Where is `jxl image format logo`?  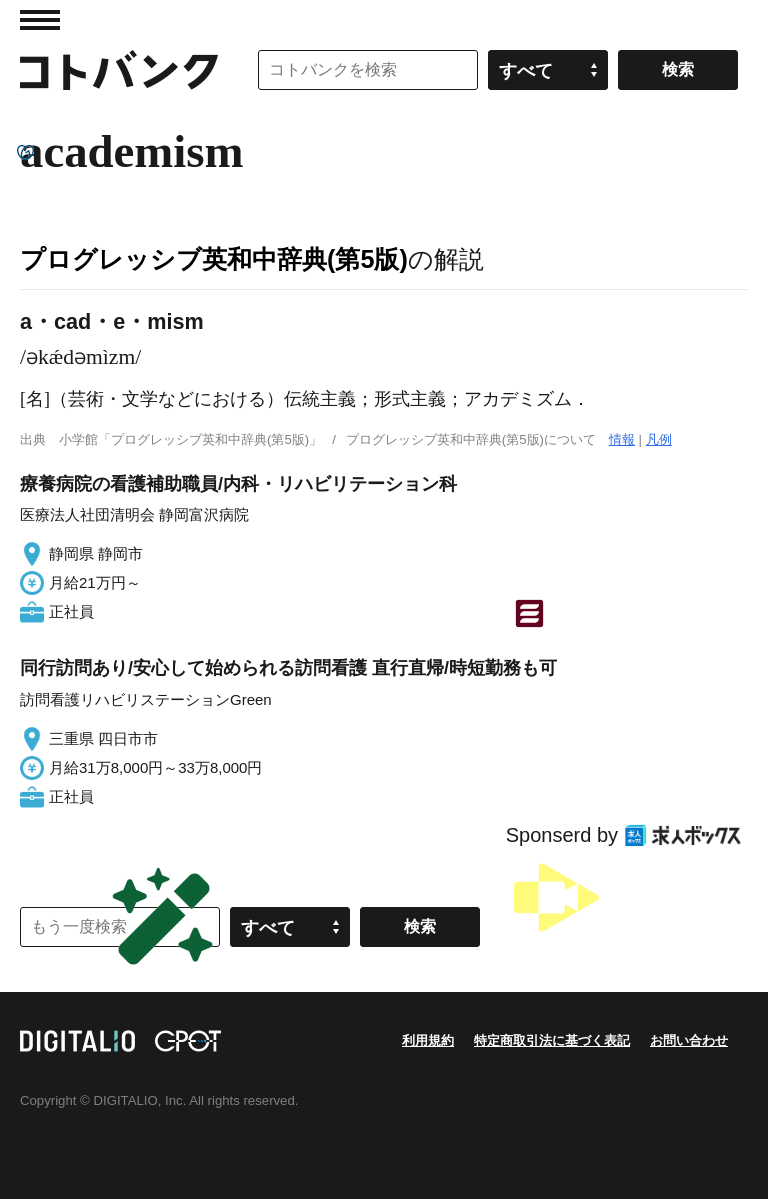
jxl image format logo is located at coordinates (529, 613).